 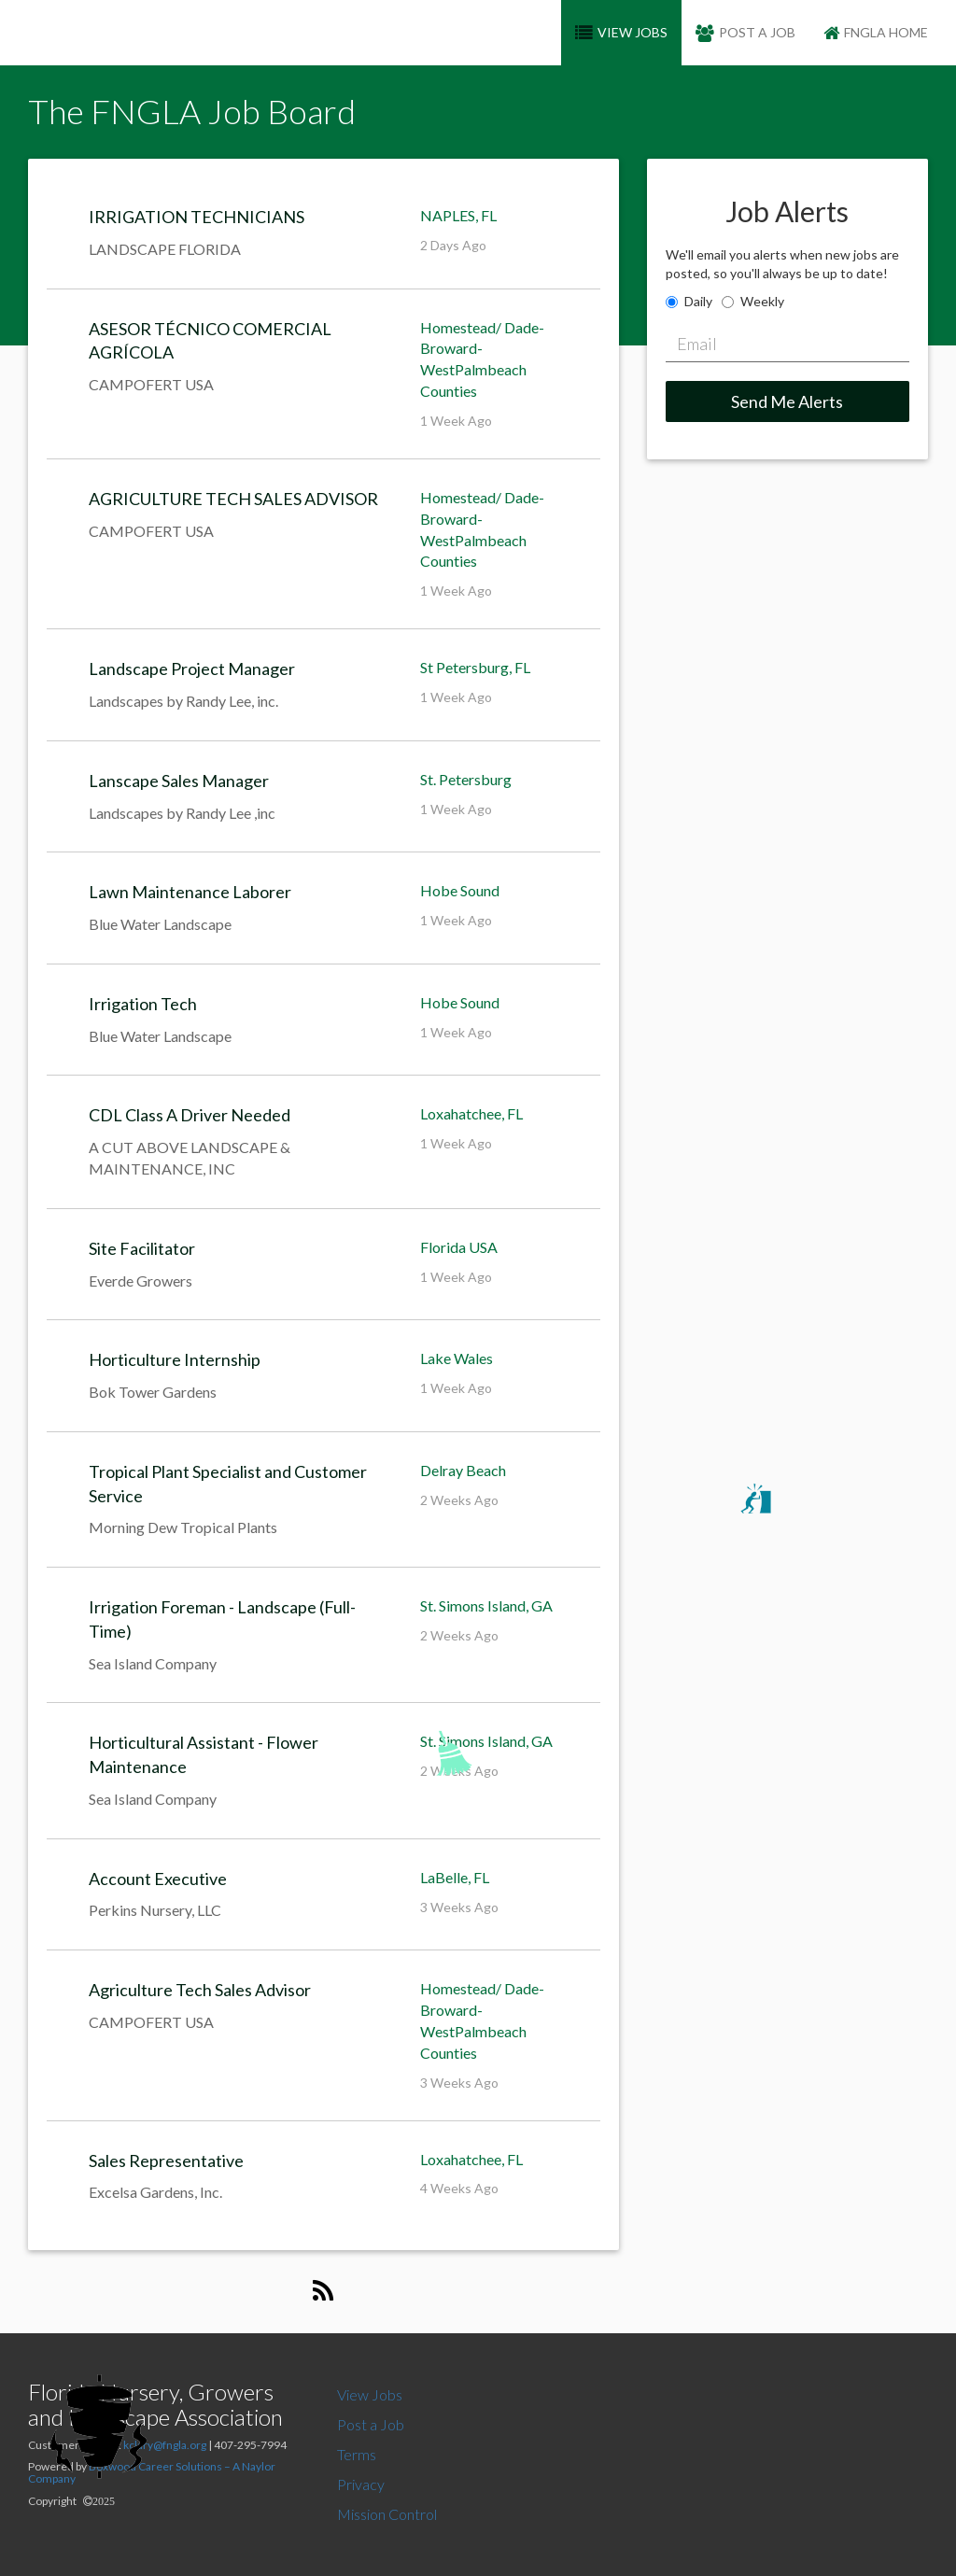 What do you see at coordinates (99, 2426) in the screenshot?
I see `access food or restaurant options in a game` at bounding box center [99, 2426].